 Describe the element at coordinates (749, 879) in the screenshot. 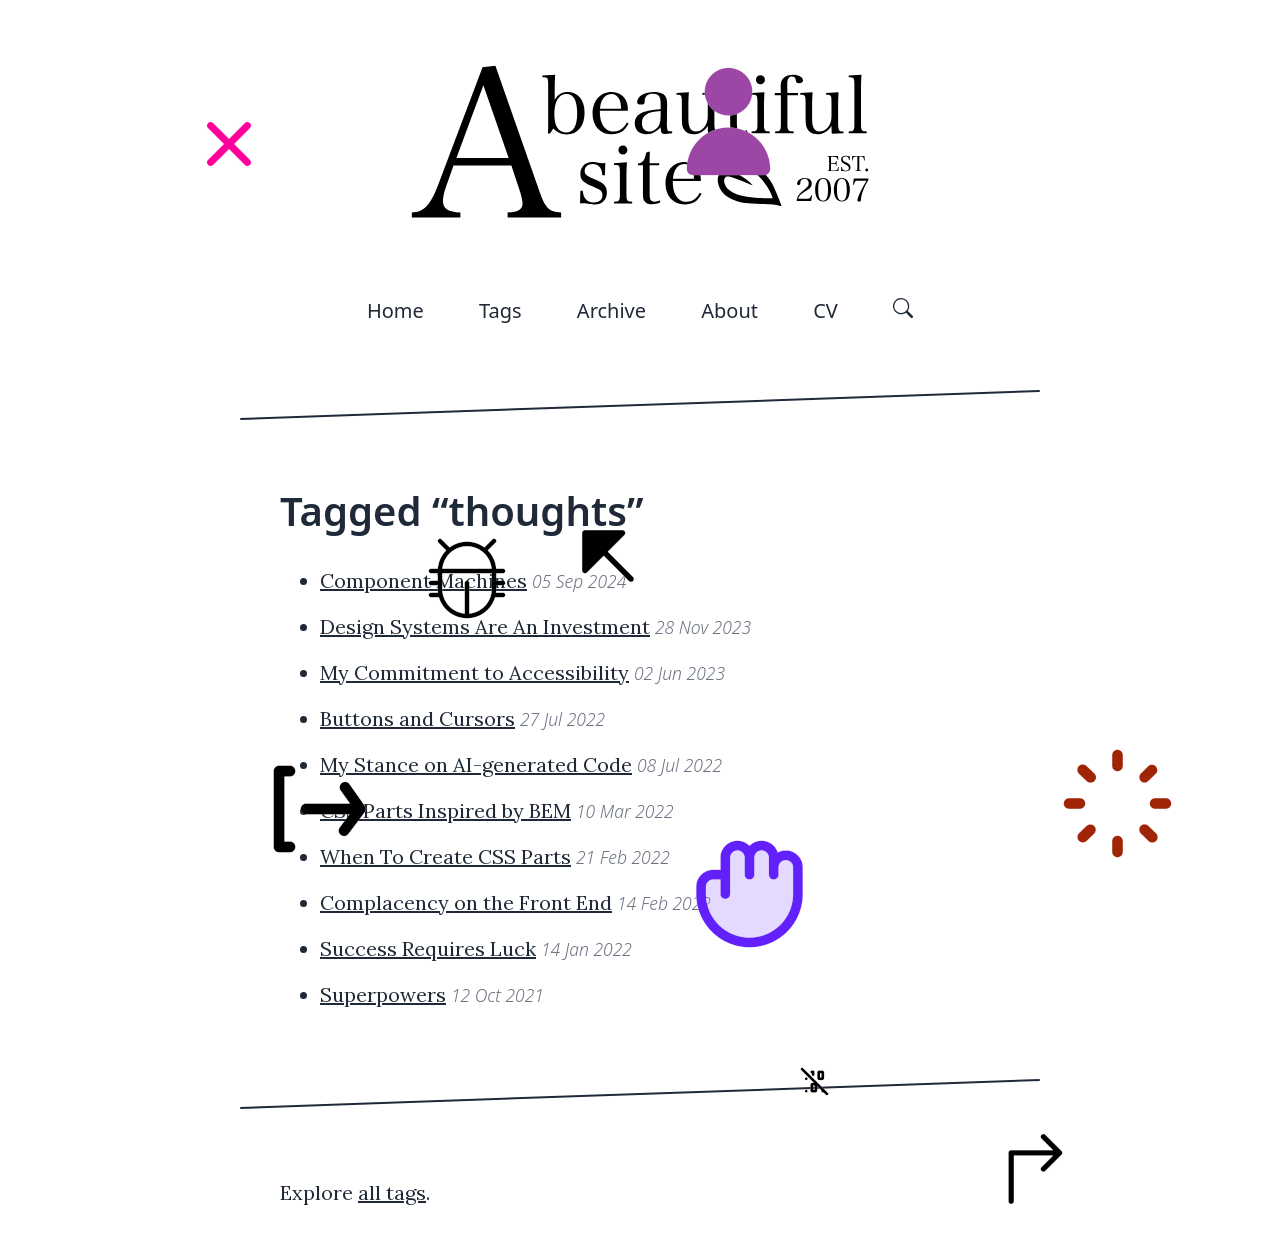

I see `drag to reposition an element` at that location.